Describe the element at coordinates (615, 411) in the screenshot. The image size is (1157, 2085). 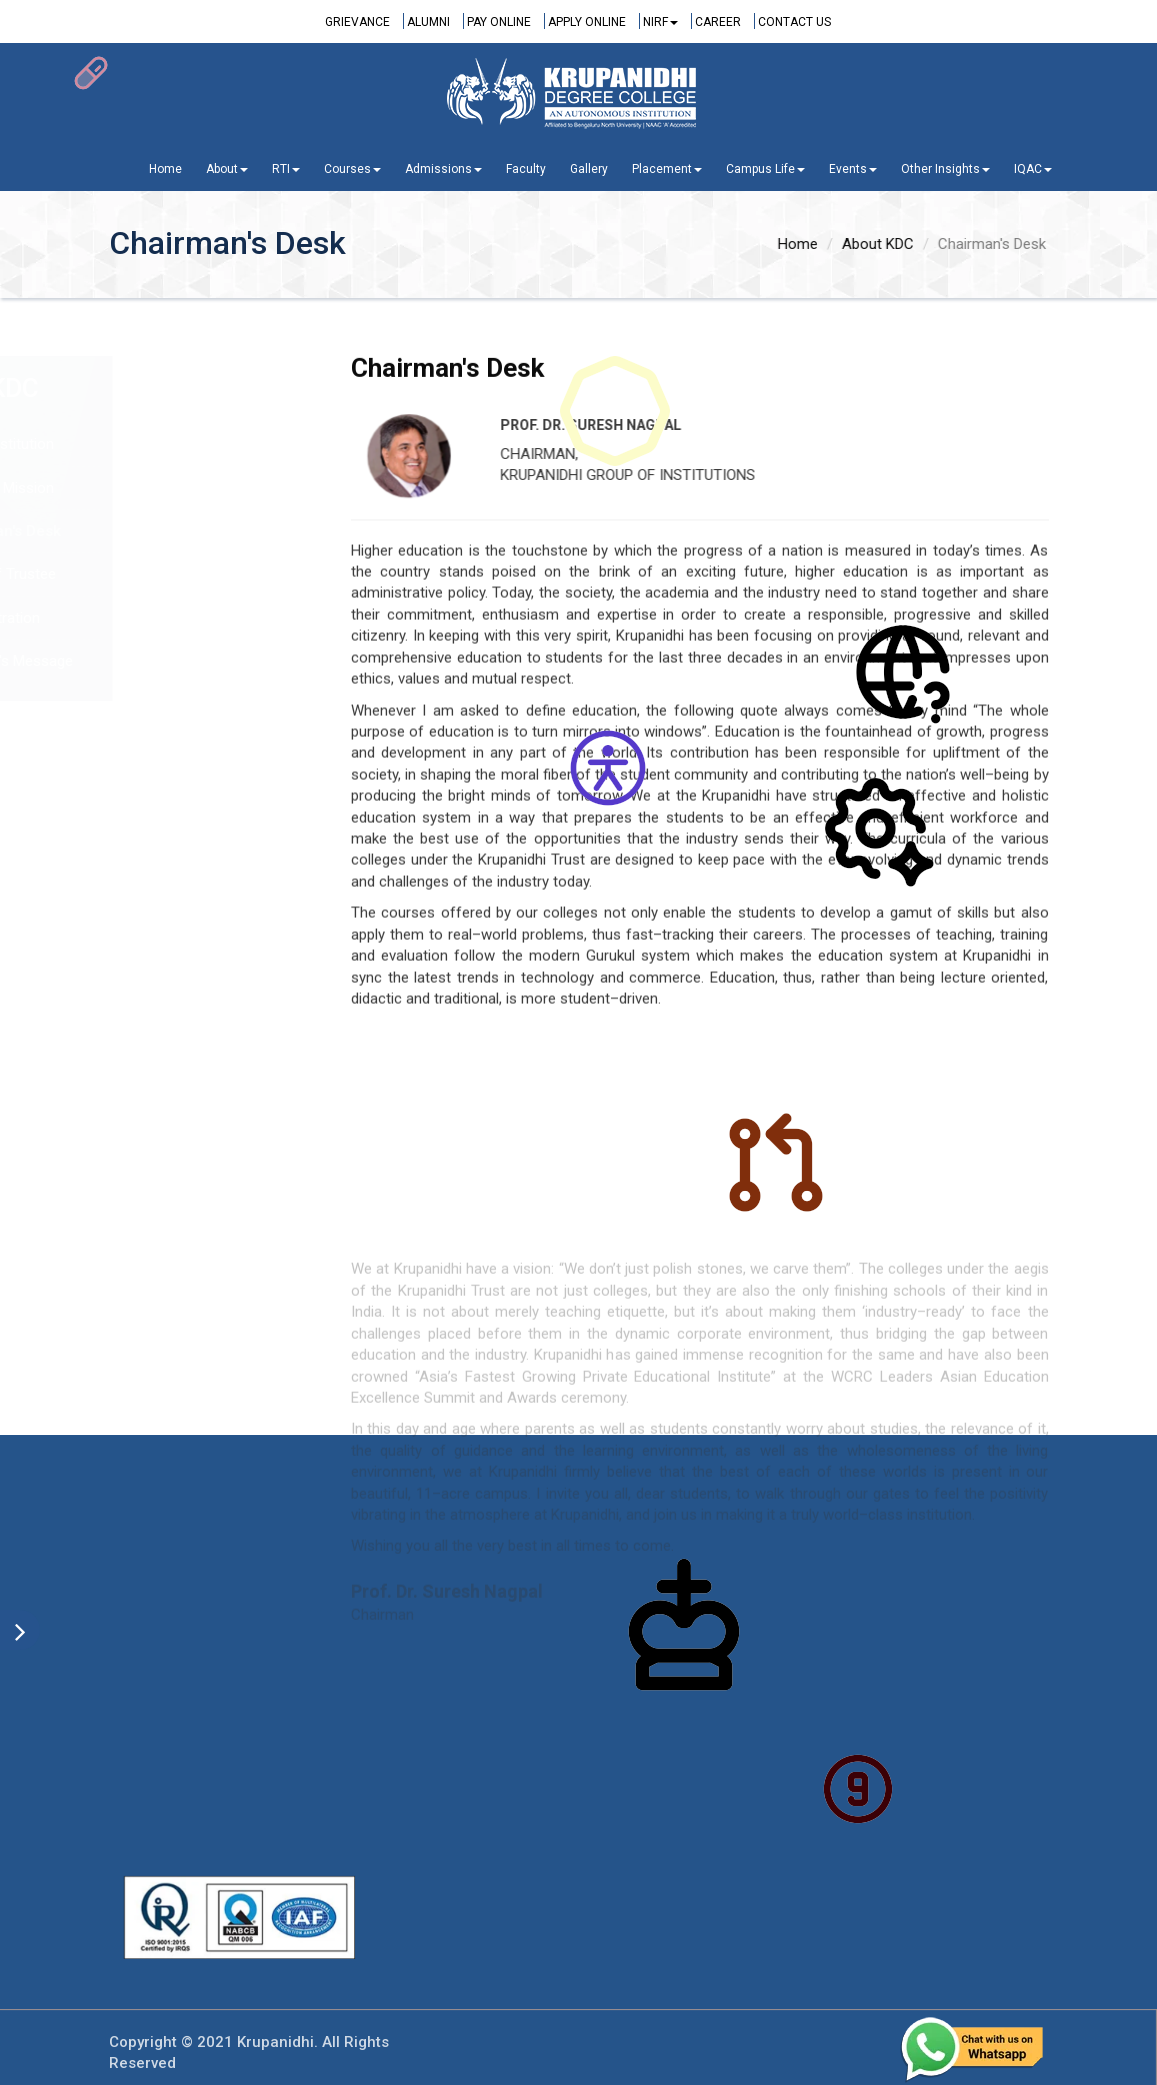
I see `stop or warning indicator` at that location.